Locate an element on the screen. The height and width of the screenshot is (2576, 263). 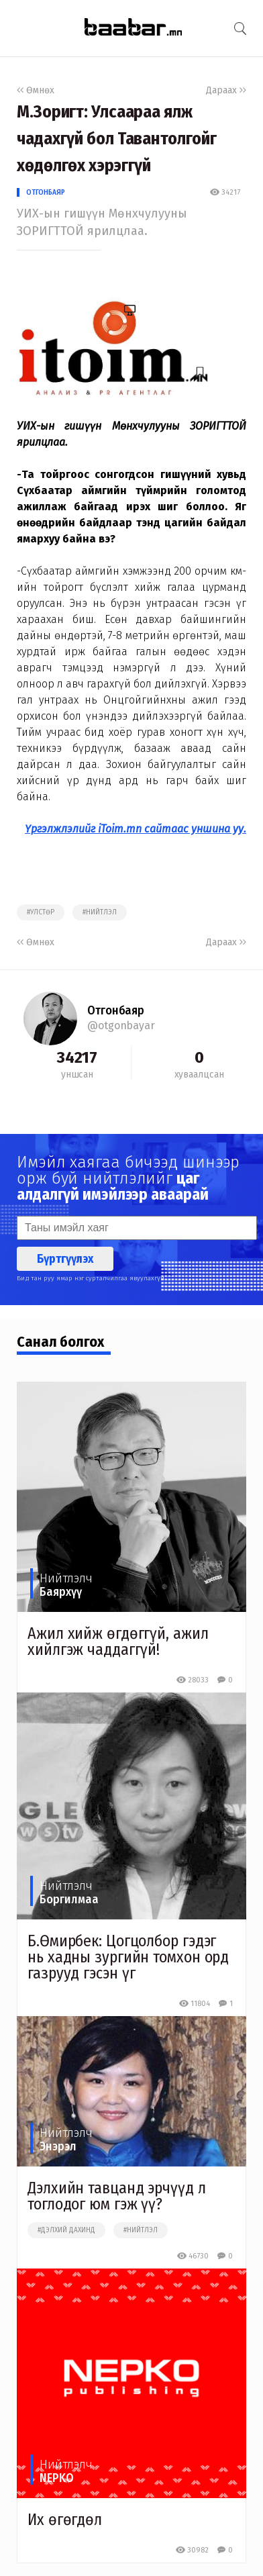
save this item for later is located at coordinates (200, 372).